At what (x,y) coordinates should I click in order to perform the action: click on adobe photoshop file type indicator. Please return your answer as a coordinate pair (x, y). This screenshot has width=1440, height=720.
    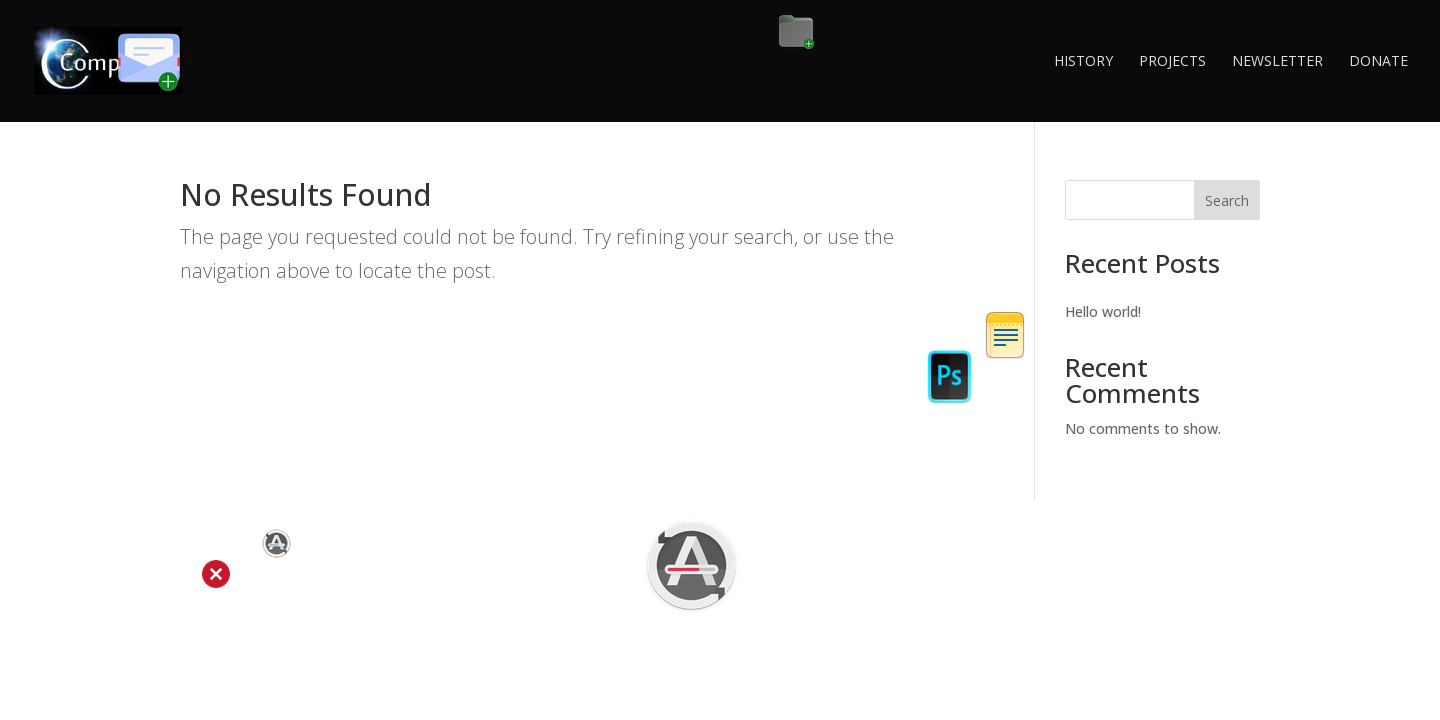
    Looking at the image, I should click on (949, 376).